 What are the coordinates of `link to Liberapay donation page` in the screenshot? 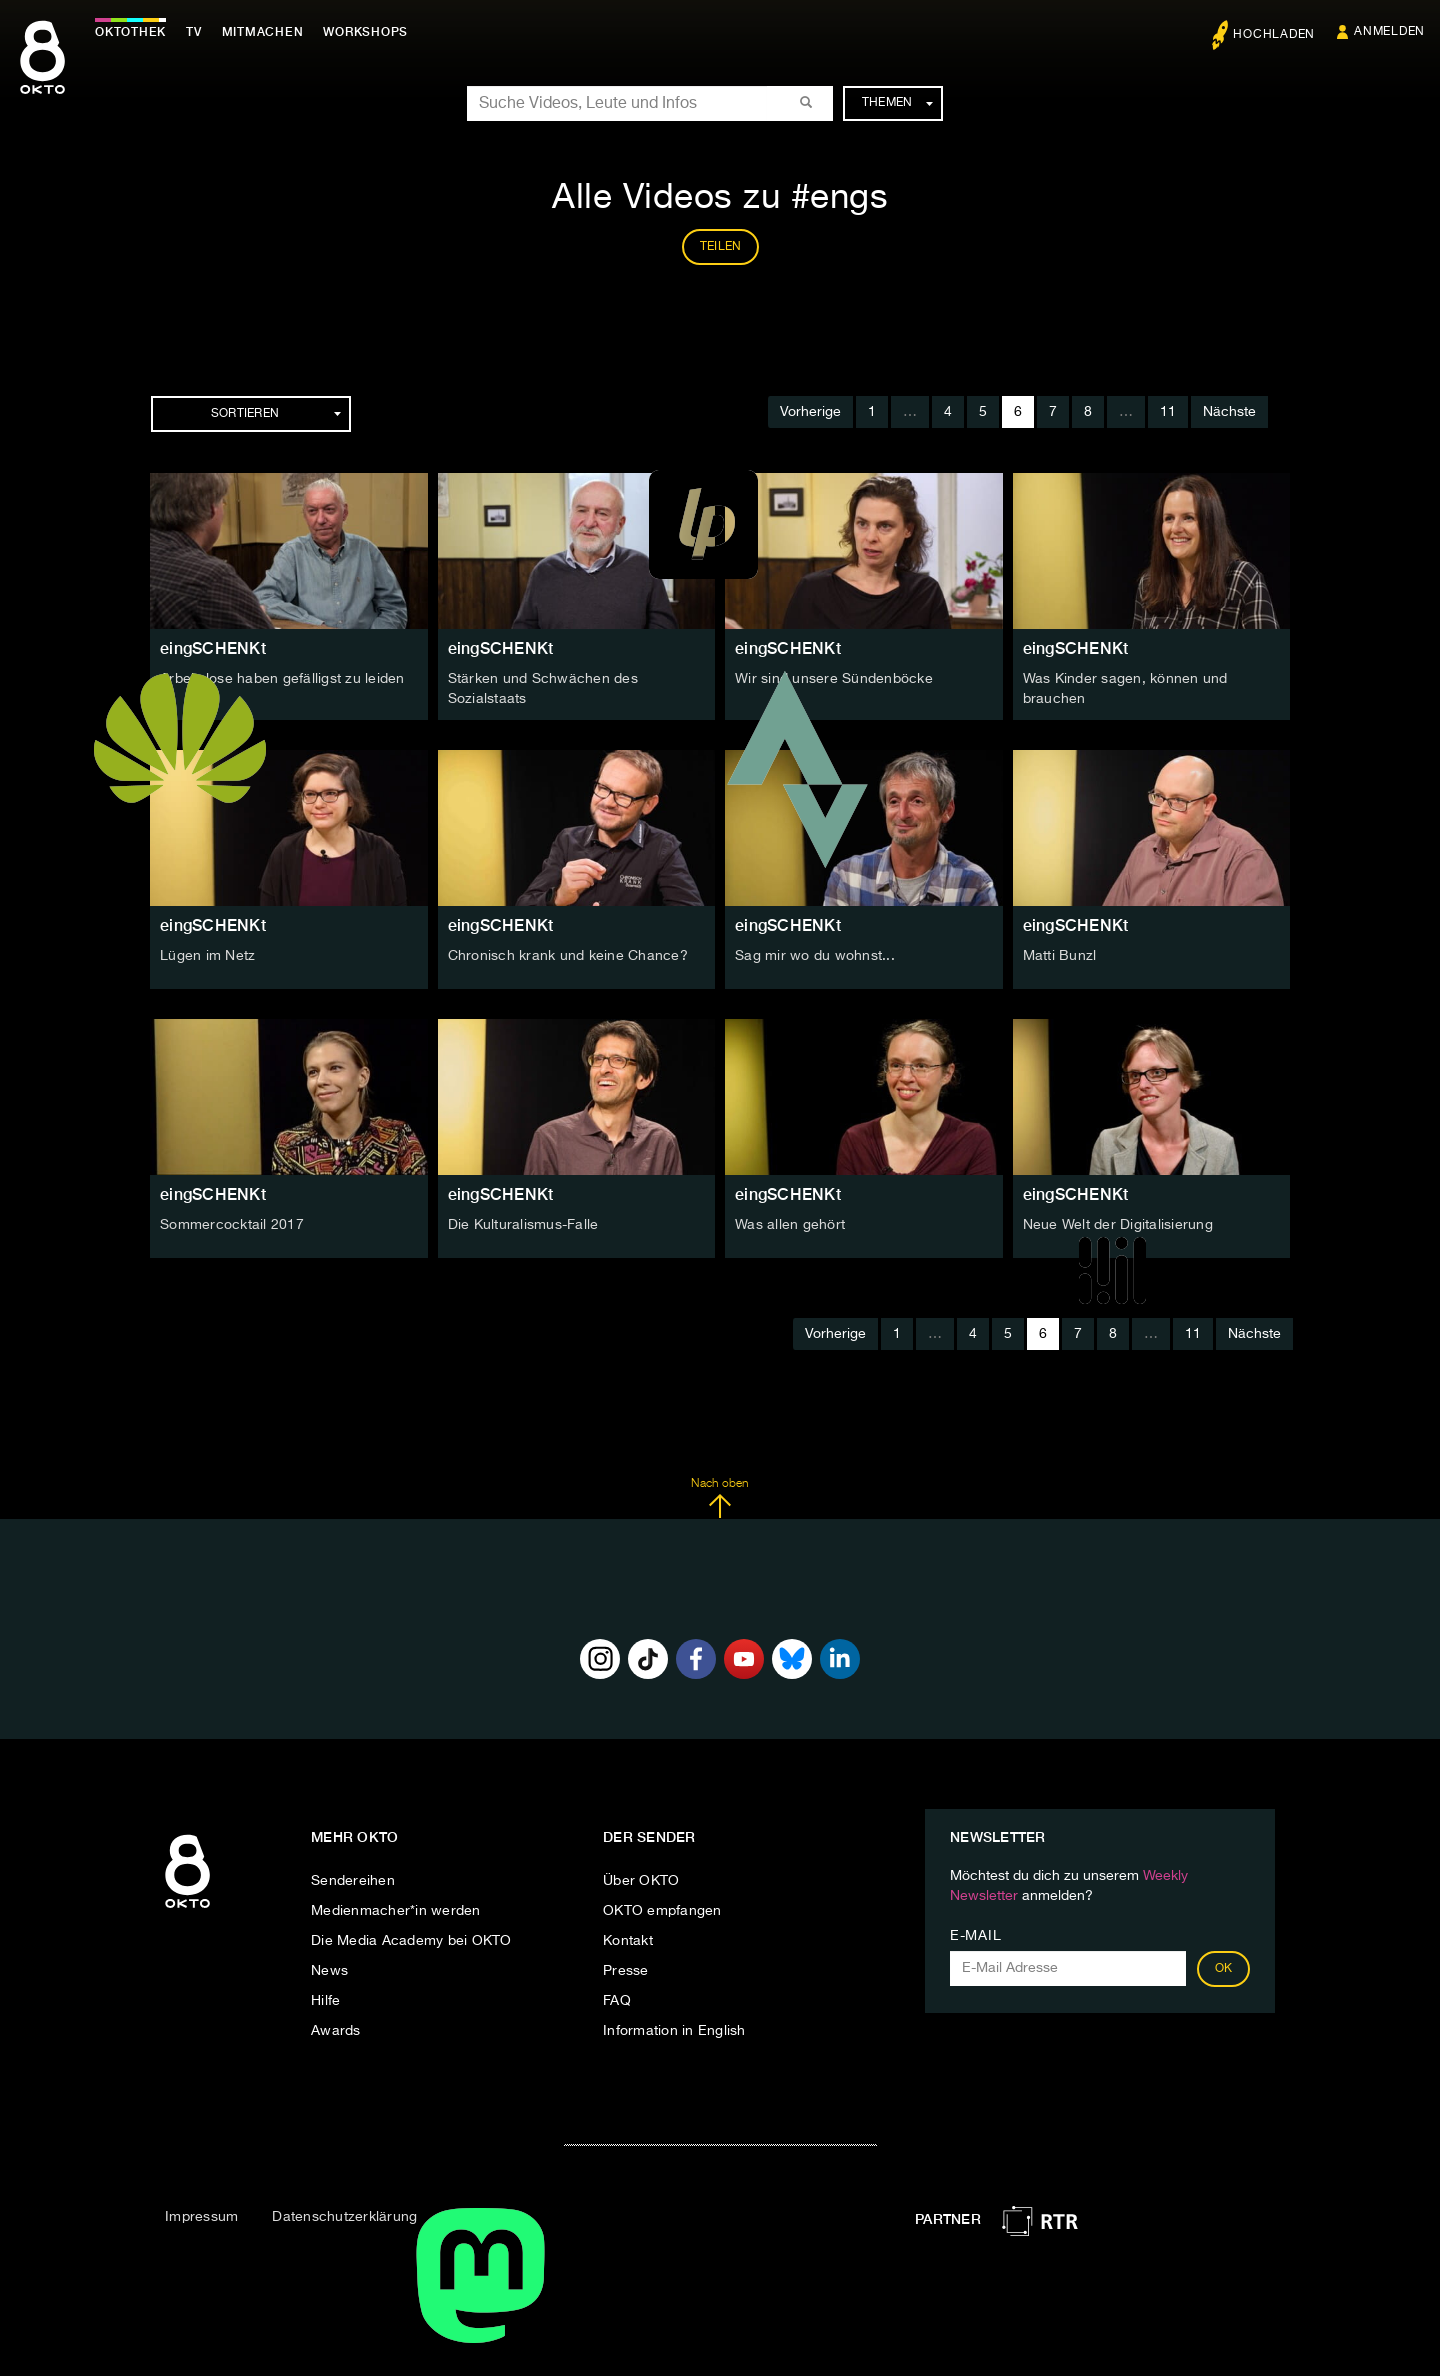 It's located at (703, 524).